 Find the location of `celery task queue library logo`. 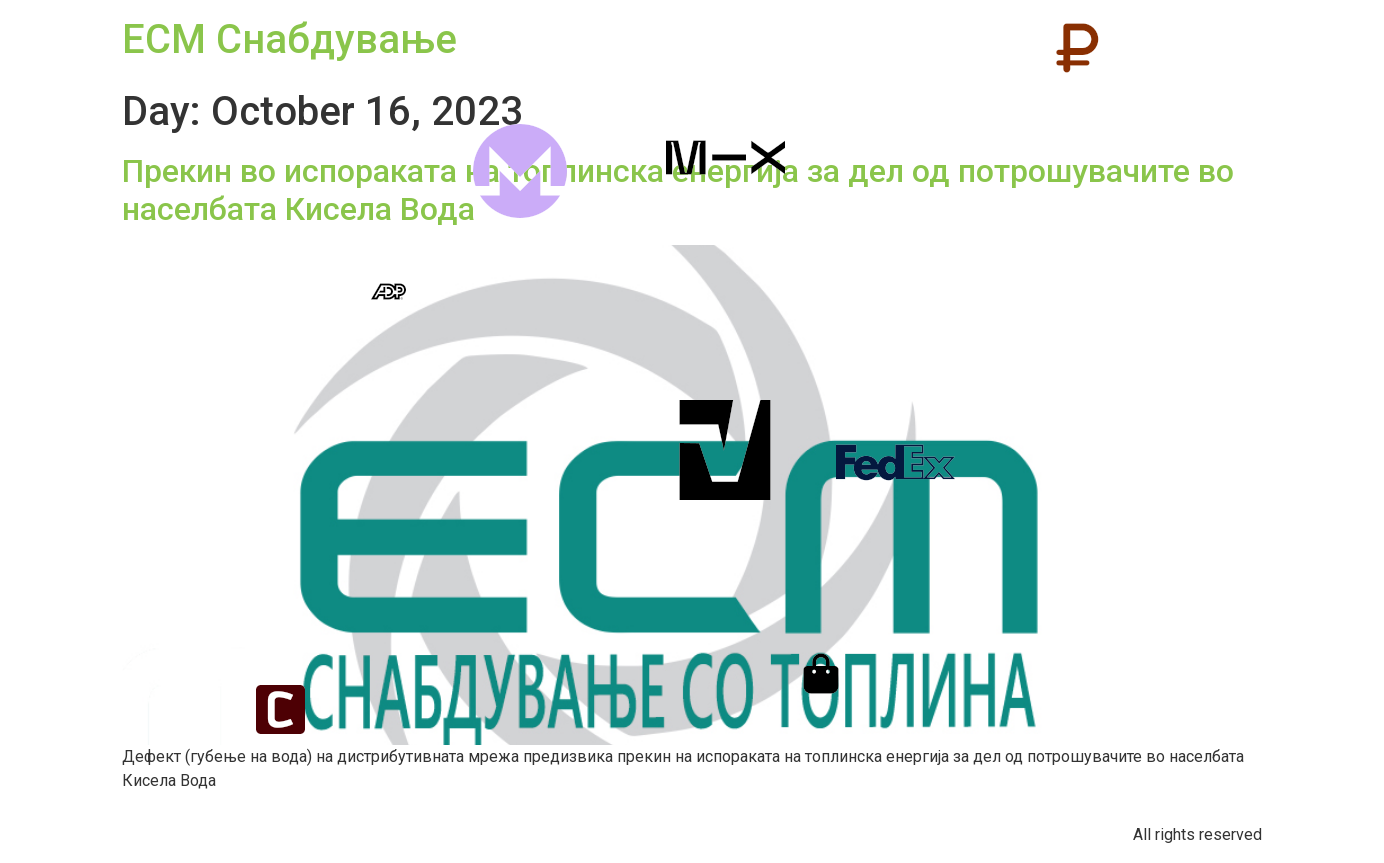

celery task queue library logo is located at coordinates (280, 709).